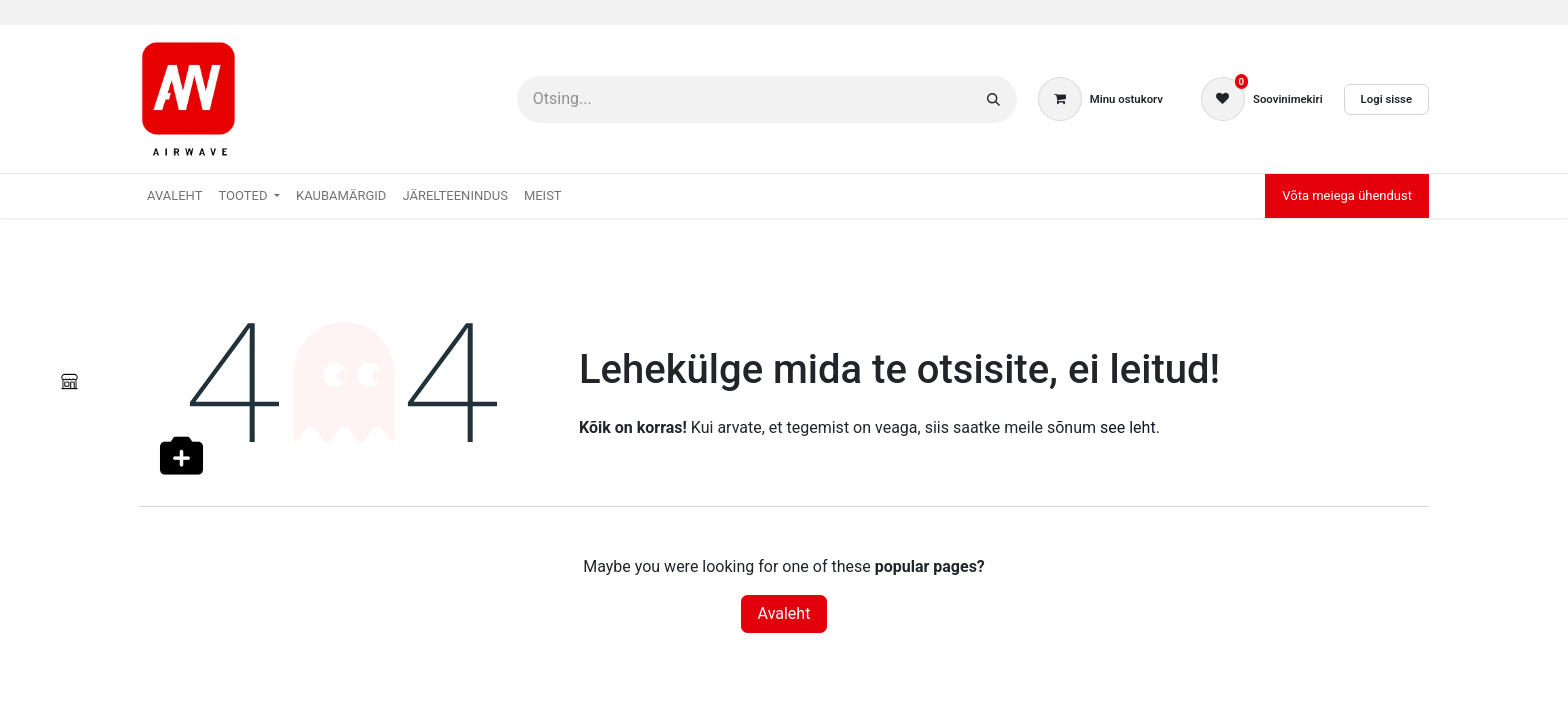 Image resolution: width=1568 pixels, height=720 pixels. Describe the element at coordinates (69, 381) in the screenshot. I see `browse nearby stores or shops` at that location.